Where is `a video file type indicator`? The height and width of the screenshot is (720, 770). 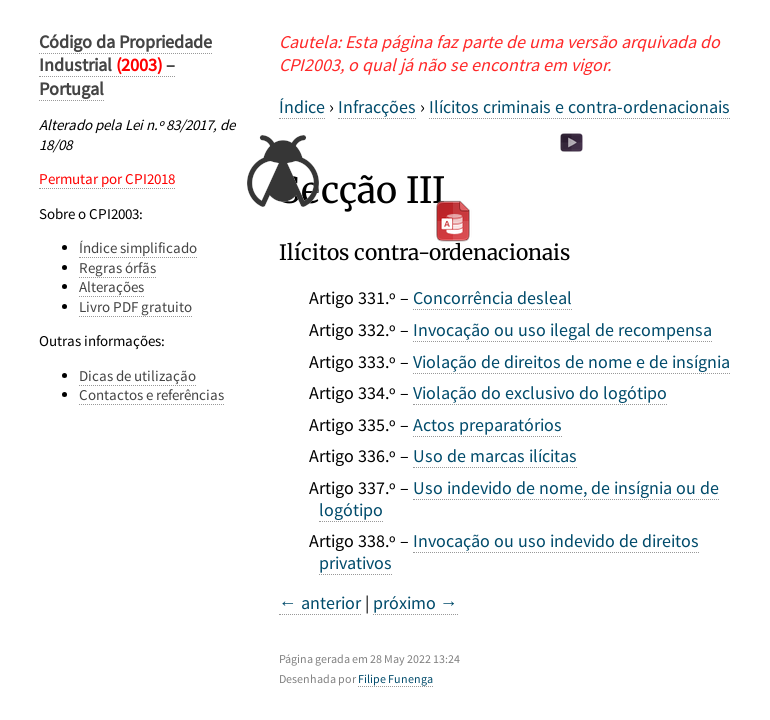
a video file type indicator is located at coordinates (571, 141).